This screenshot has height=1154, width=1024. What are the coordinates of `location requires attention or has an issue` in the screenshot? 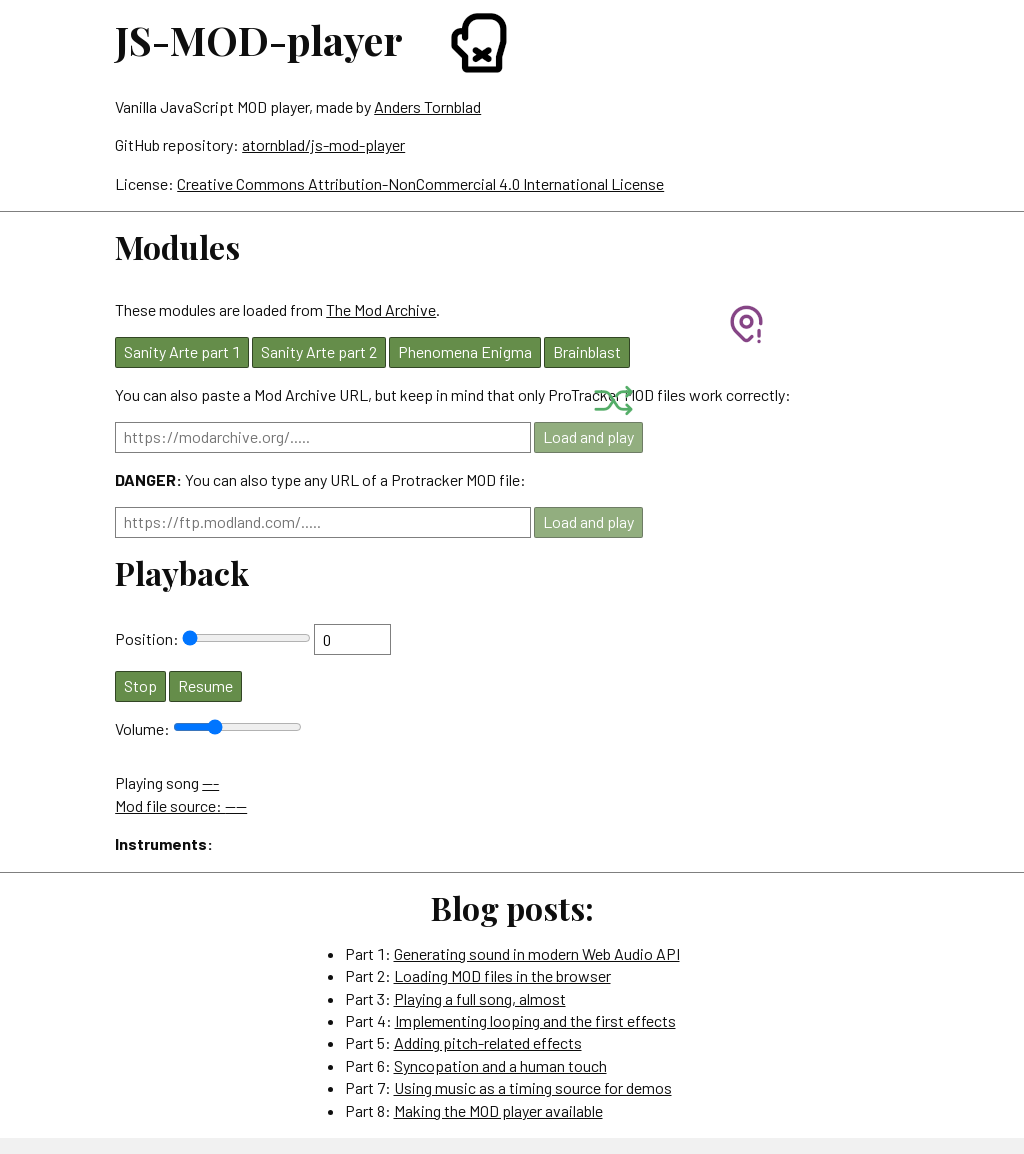 It's located at (746, 323).